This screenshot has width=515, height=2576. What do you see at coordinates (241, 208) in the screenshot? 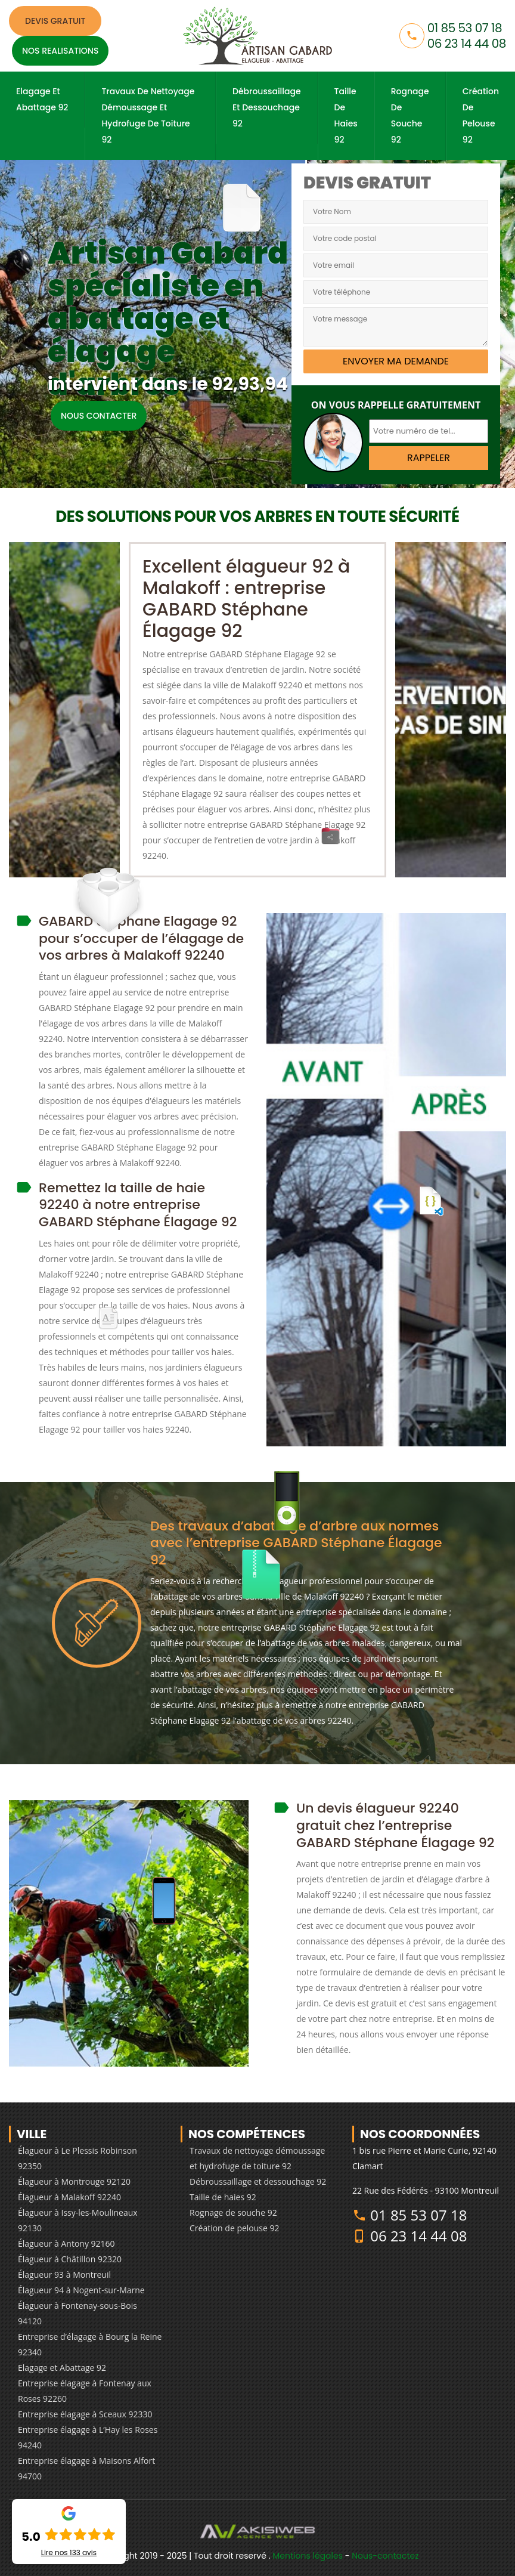
I see `preview a text file before opening` at bounding box center [241, 208].